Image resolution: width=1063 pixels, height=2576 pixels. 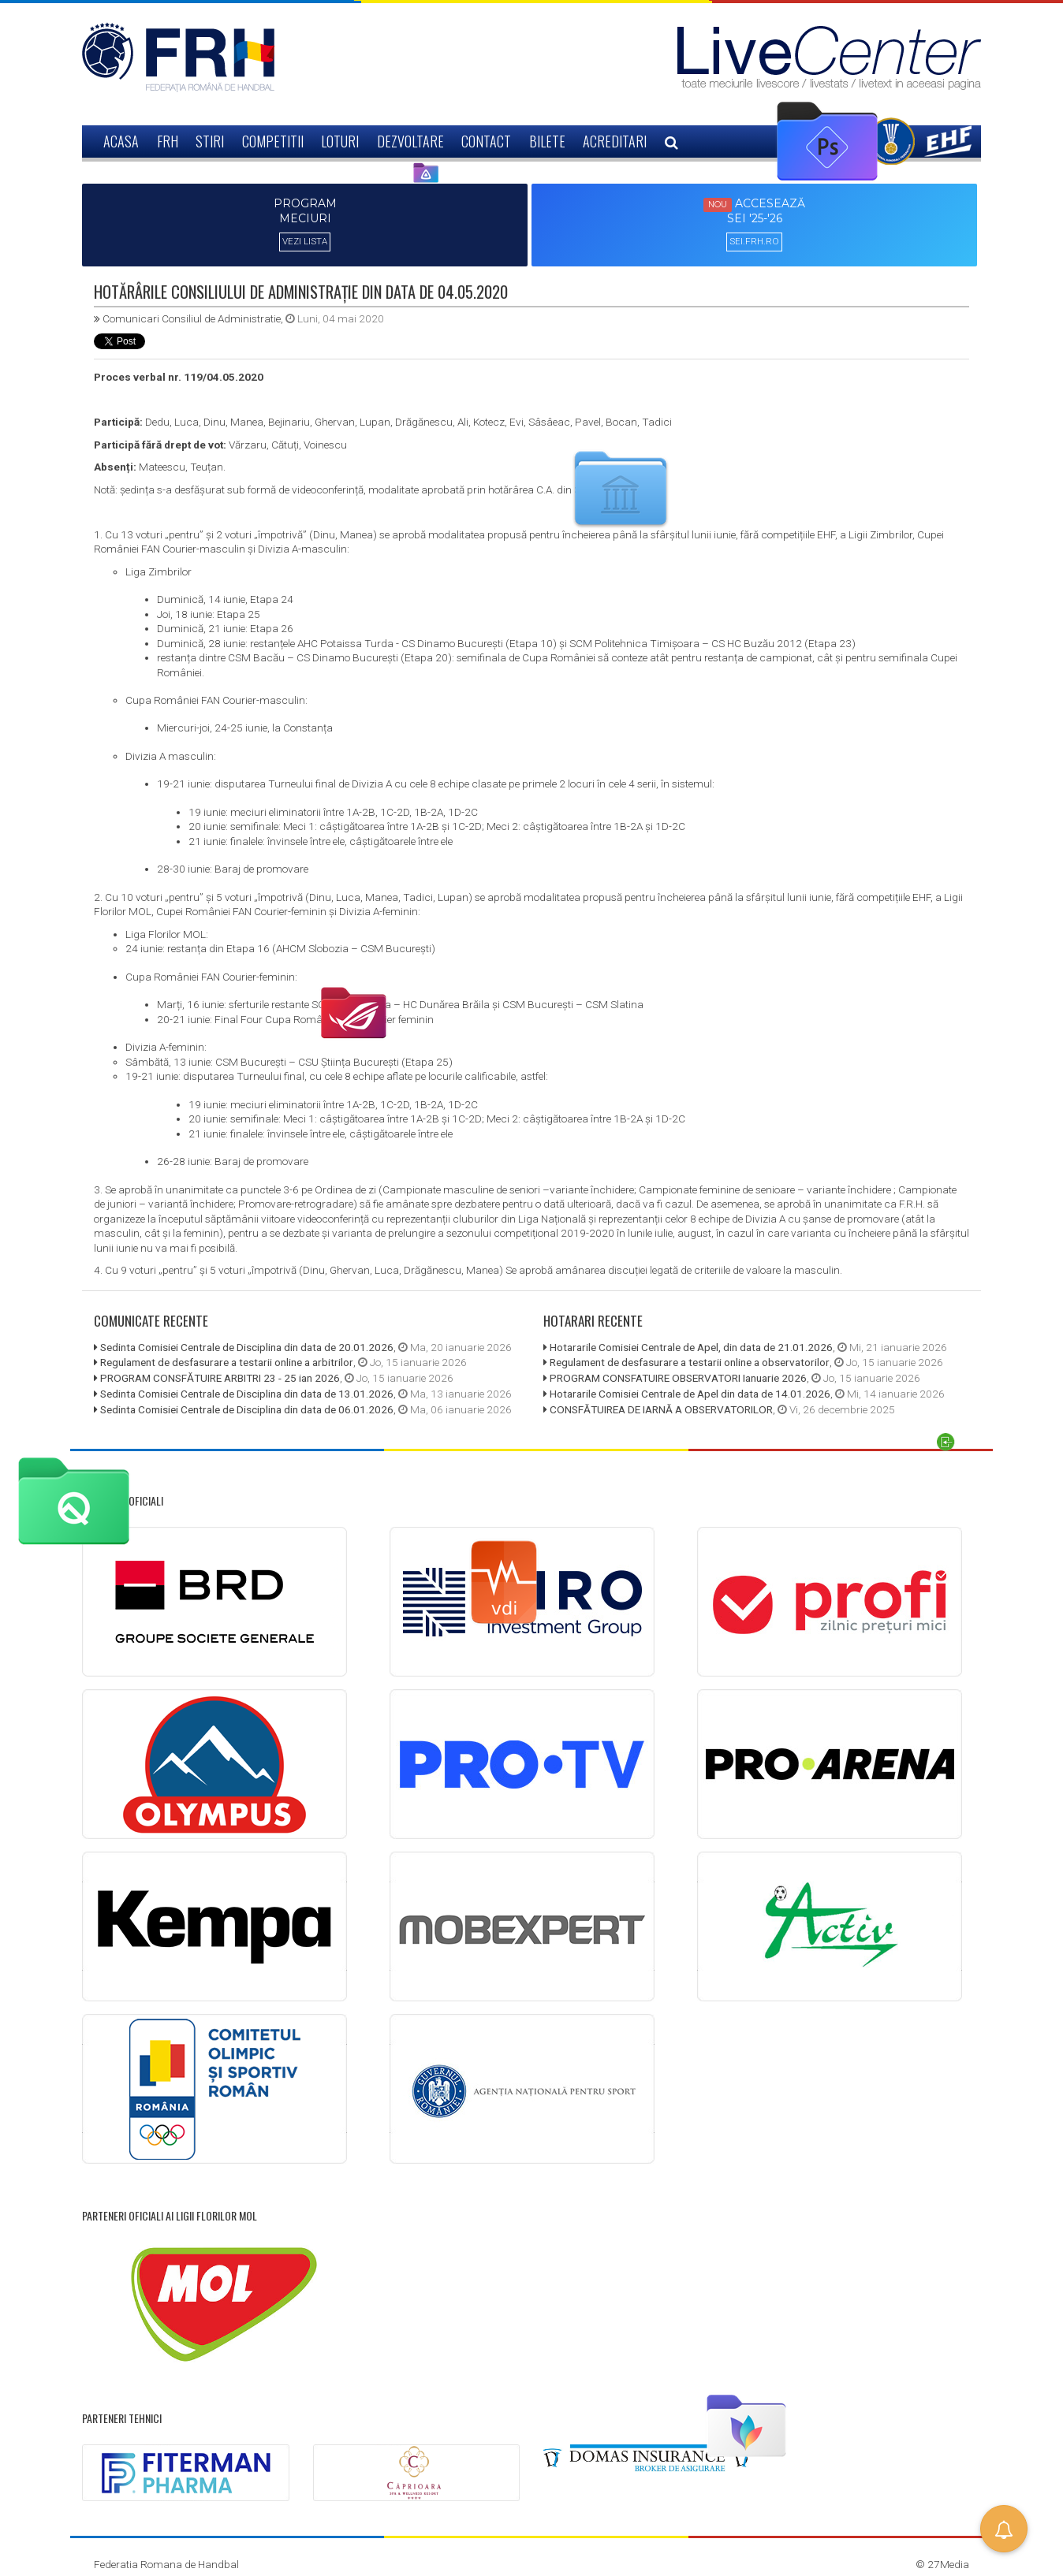 What do you see at coordinates (504, 1582) in the screenshot?
I see `virtualbox virtual disk image file` at bounding box center [504, 1582].